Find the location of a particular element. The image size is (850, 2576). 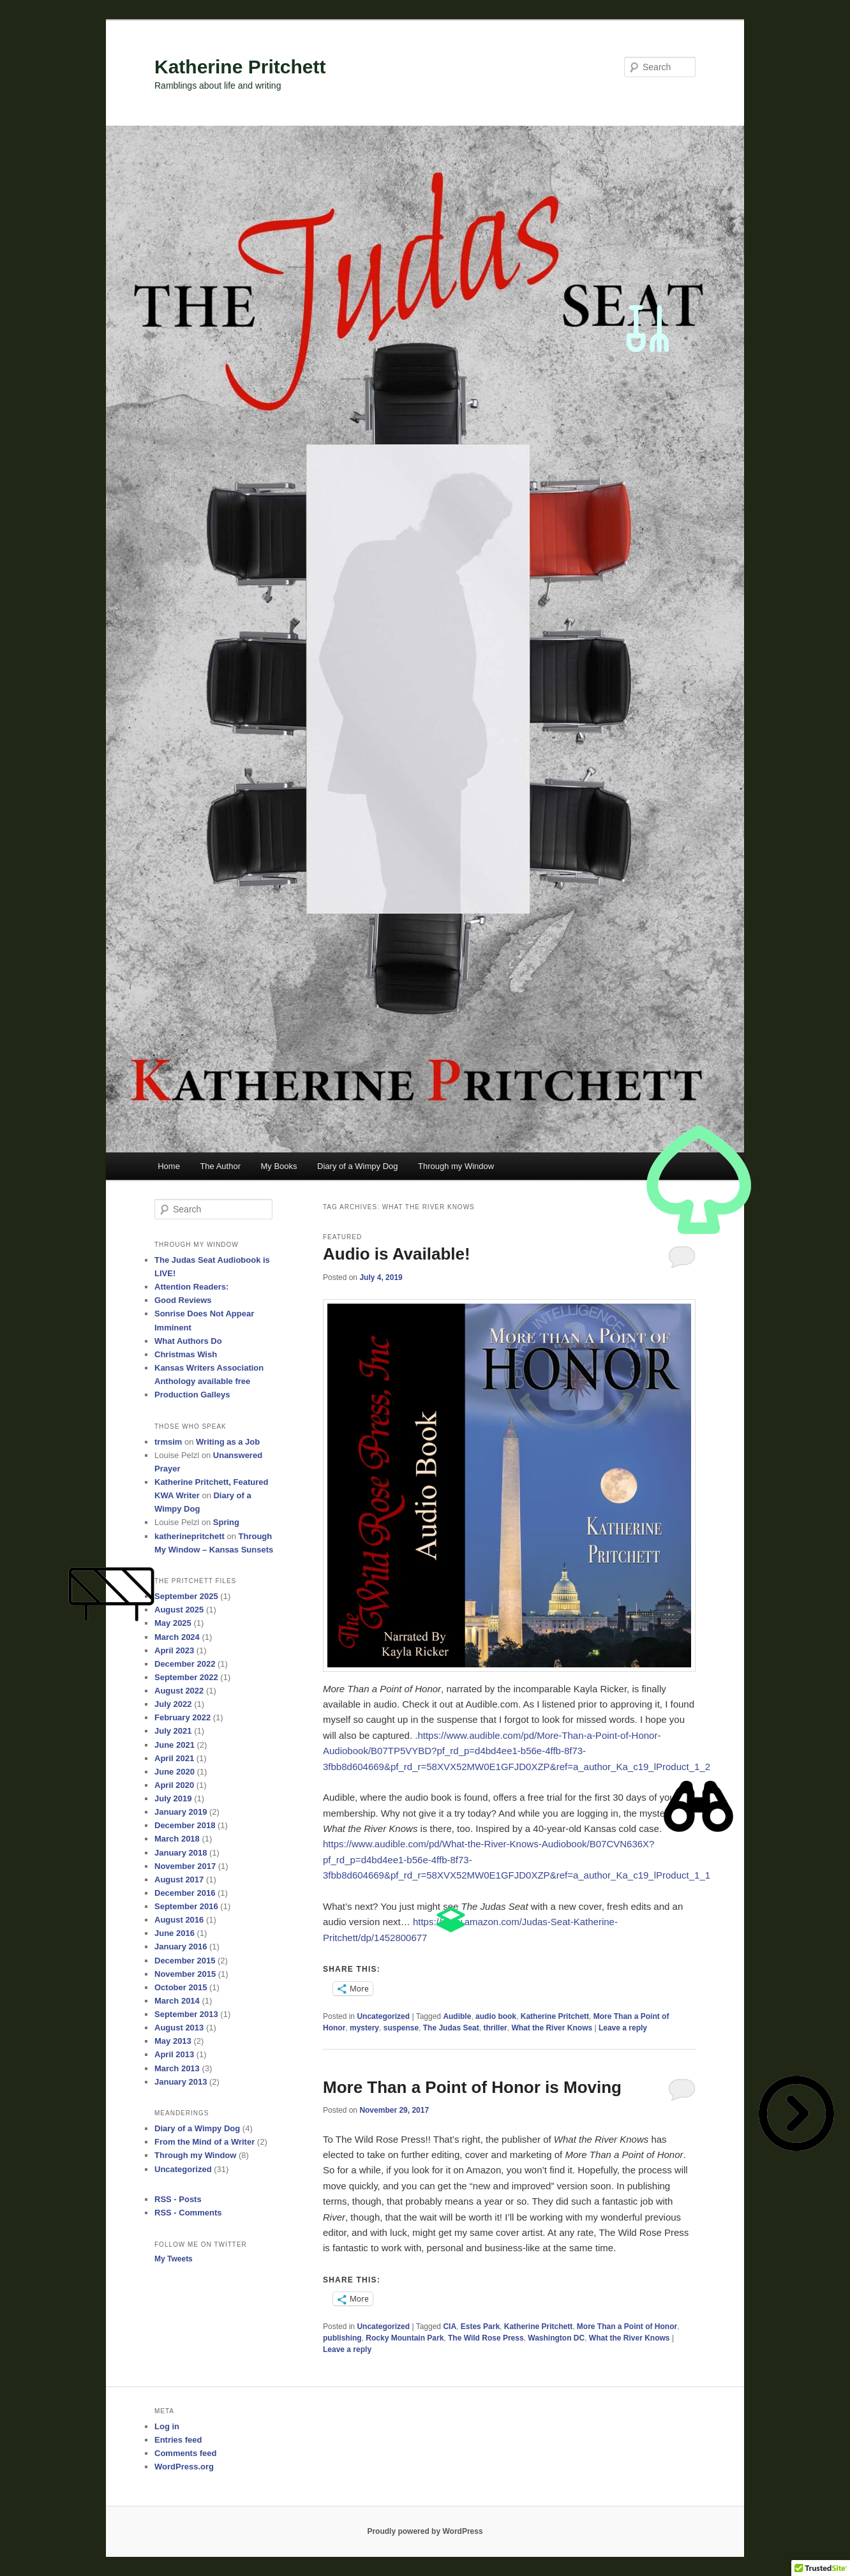

access gardening or landscaping tools is located at coordinates (648, 329).